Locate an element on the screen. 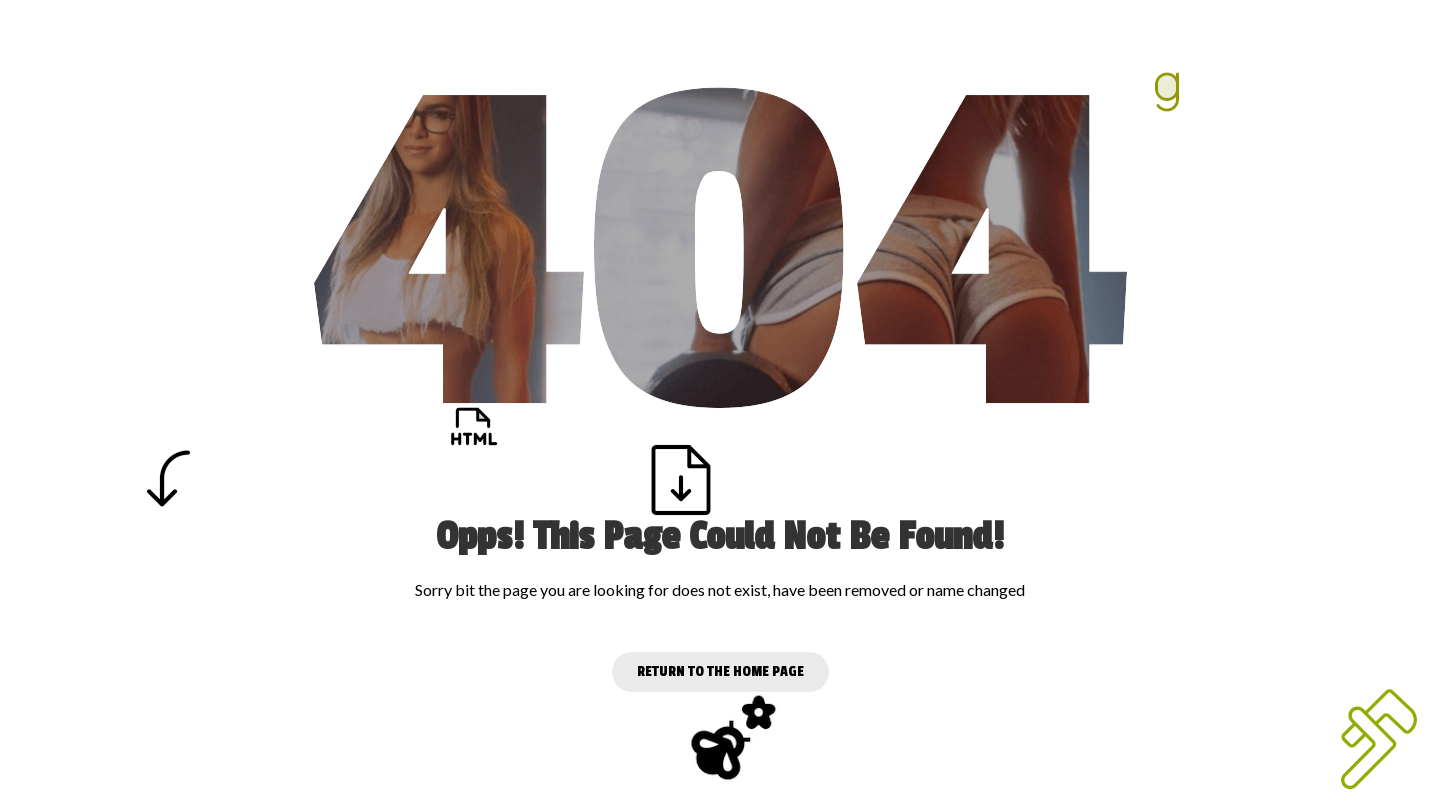 This screenshot has width=1440, height=804. open Goodreads app or website is located at coordinates (1167, 92).